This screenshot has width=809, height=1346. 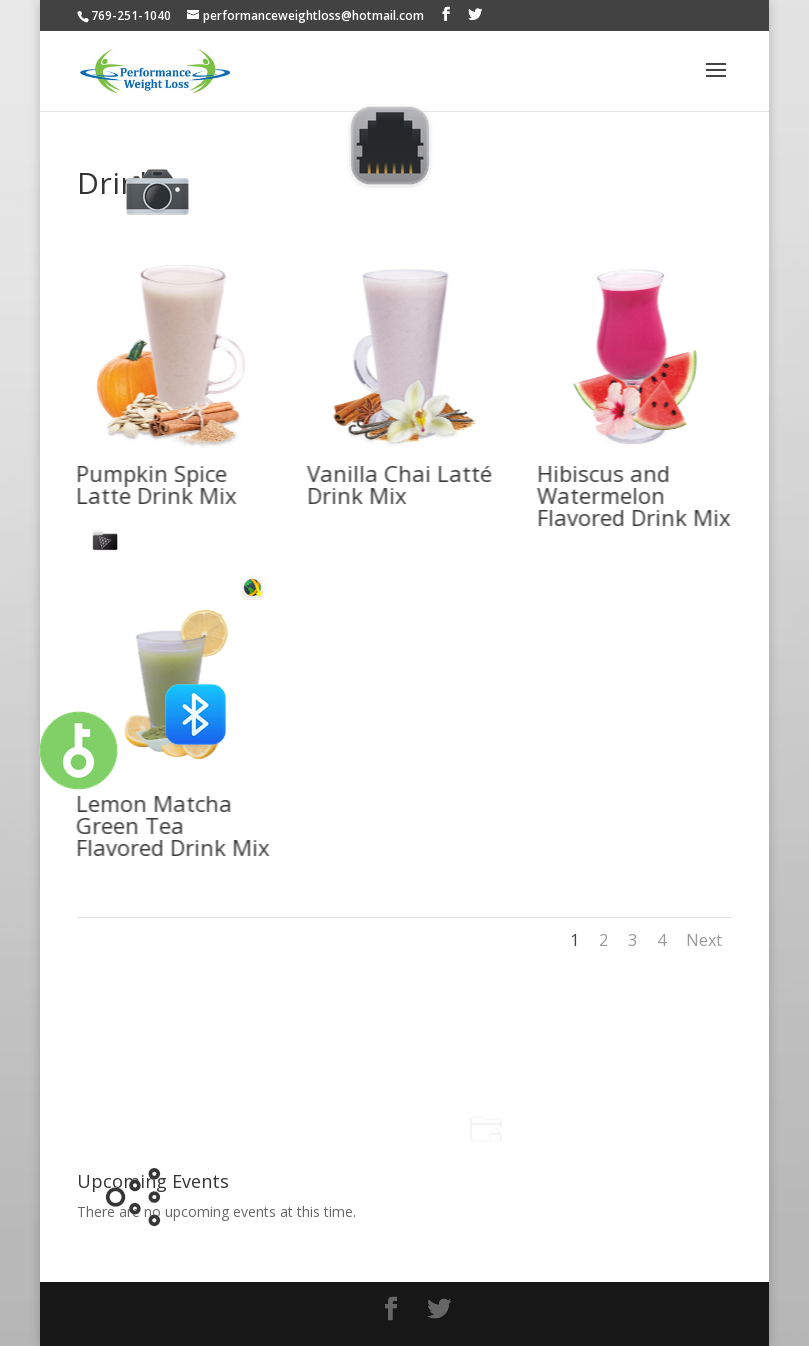 I want to click on indicates an unlocked or decrypted file/folder, so click(x=78, y=750).